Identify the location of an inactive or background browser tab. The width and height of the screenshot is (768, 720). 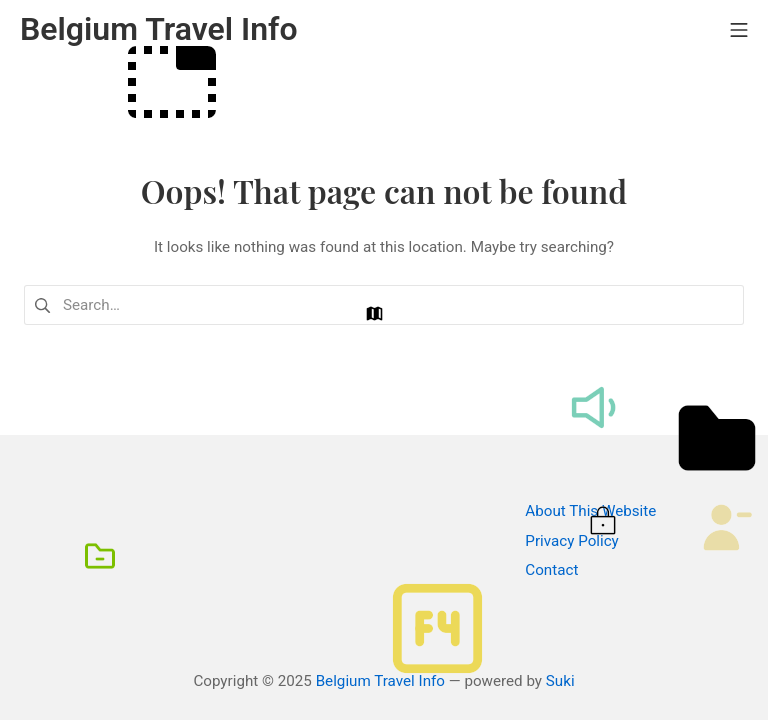
(172, 82).